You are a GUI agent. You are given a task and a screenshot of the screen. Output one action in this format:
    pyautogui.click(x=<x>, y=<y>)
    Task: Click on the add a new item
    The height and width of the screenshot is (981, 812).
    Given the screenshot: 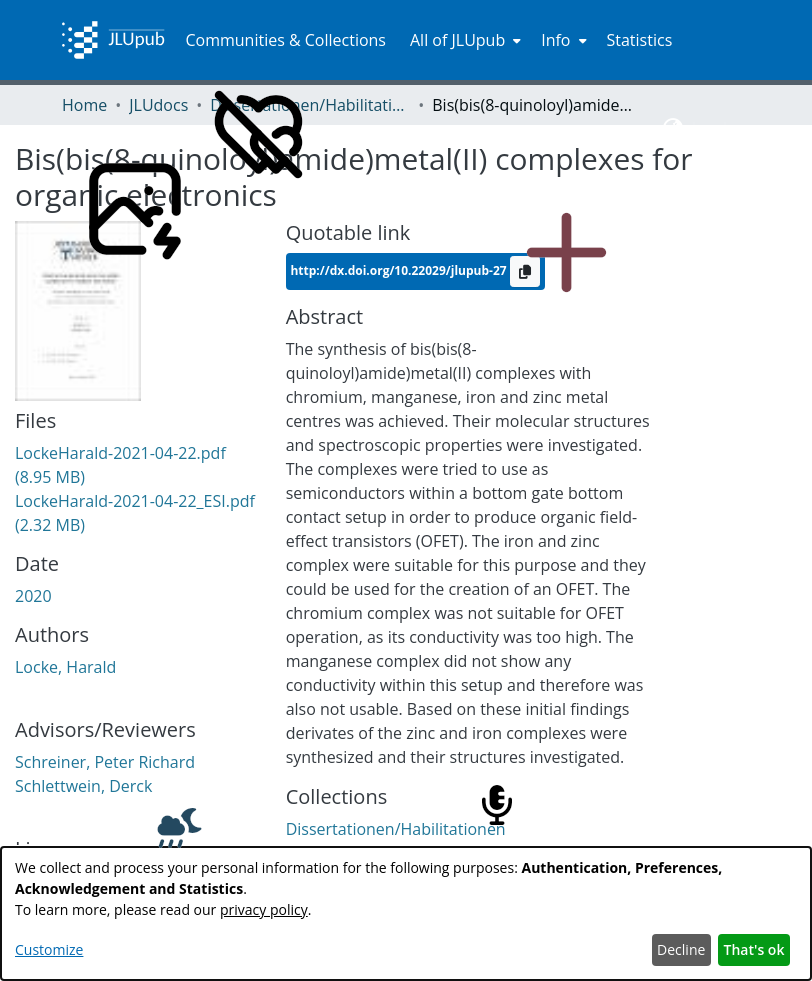 What is the action you would take?
    pyautogui.click(x=566, y=252)
    